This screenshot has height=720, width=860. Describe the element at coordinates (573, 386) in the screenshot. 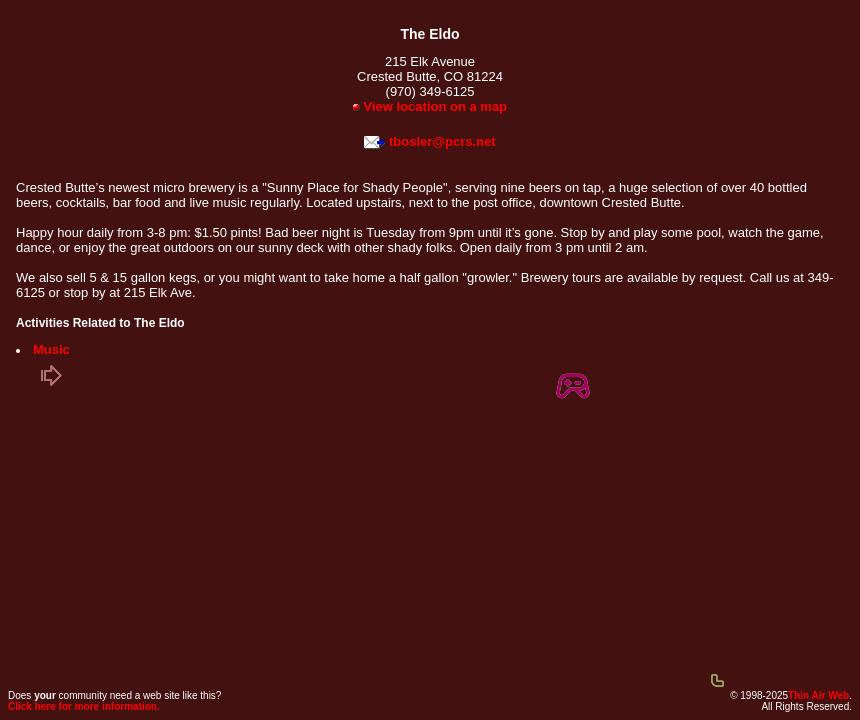

I see `open games or gaming section` at that location.